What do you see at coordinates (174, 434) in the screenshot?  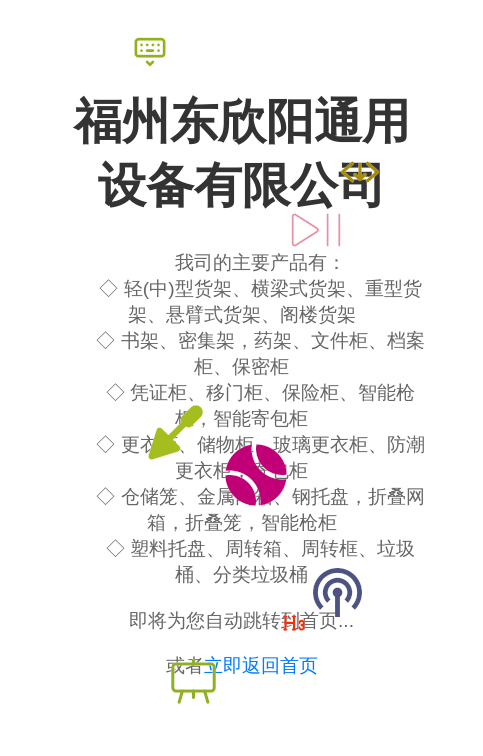 I see `access gardening or landscaping tools` at bounding box center [174, 434].